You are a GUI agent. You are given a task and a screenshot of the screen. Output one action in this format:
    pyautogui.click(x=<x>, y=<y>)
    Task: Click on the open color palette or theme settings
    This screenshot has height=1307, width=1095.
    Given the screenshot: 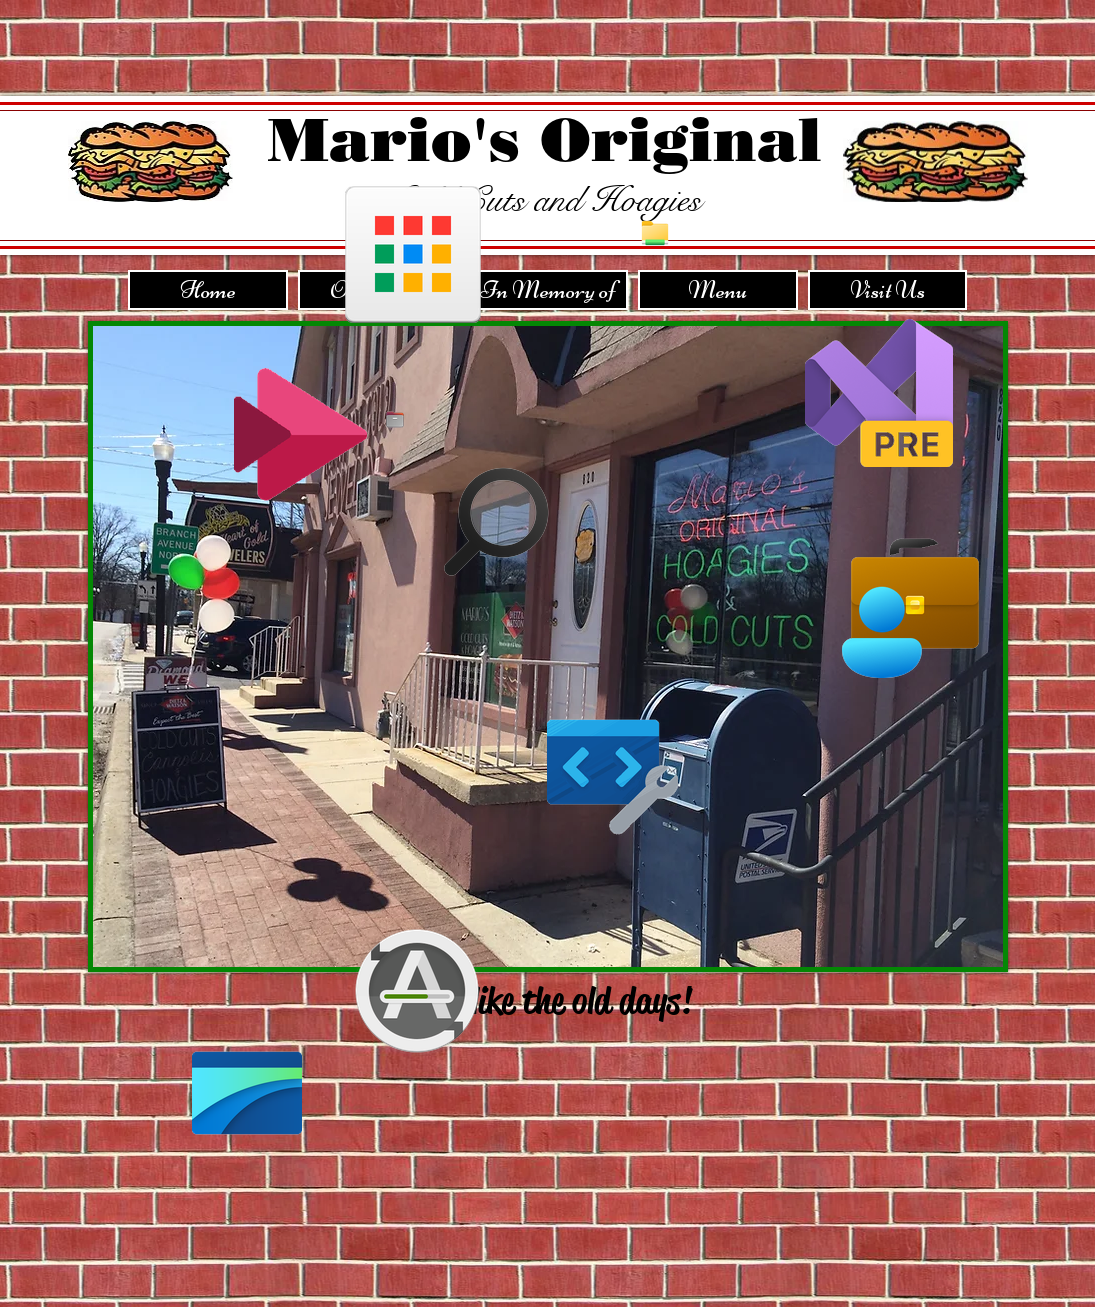 What is the action you would take?
    pyautogui.click(x=413, y=254)
    